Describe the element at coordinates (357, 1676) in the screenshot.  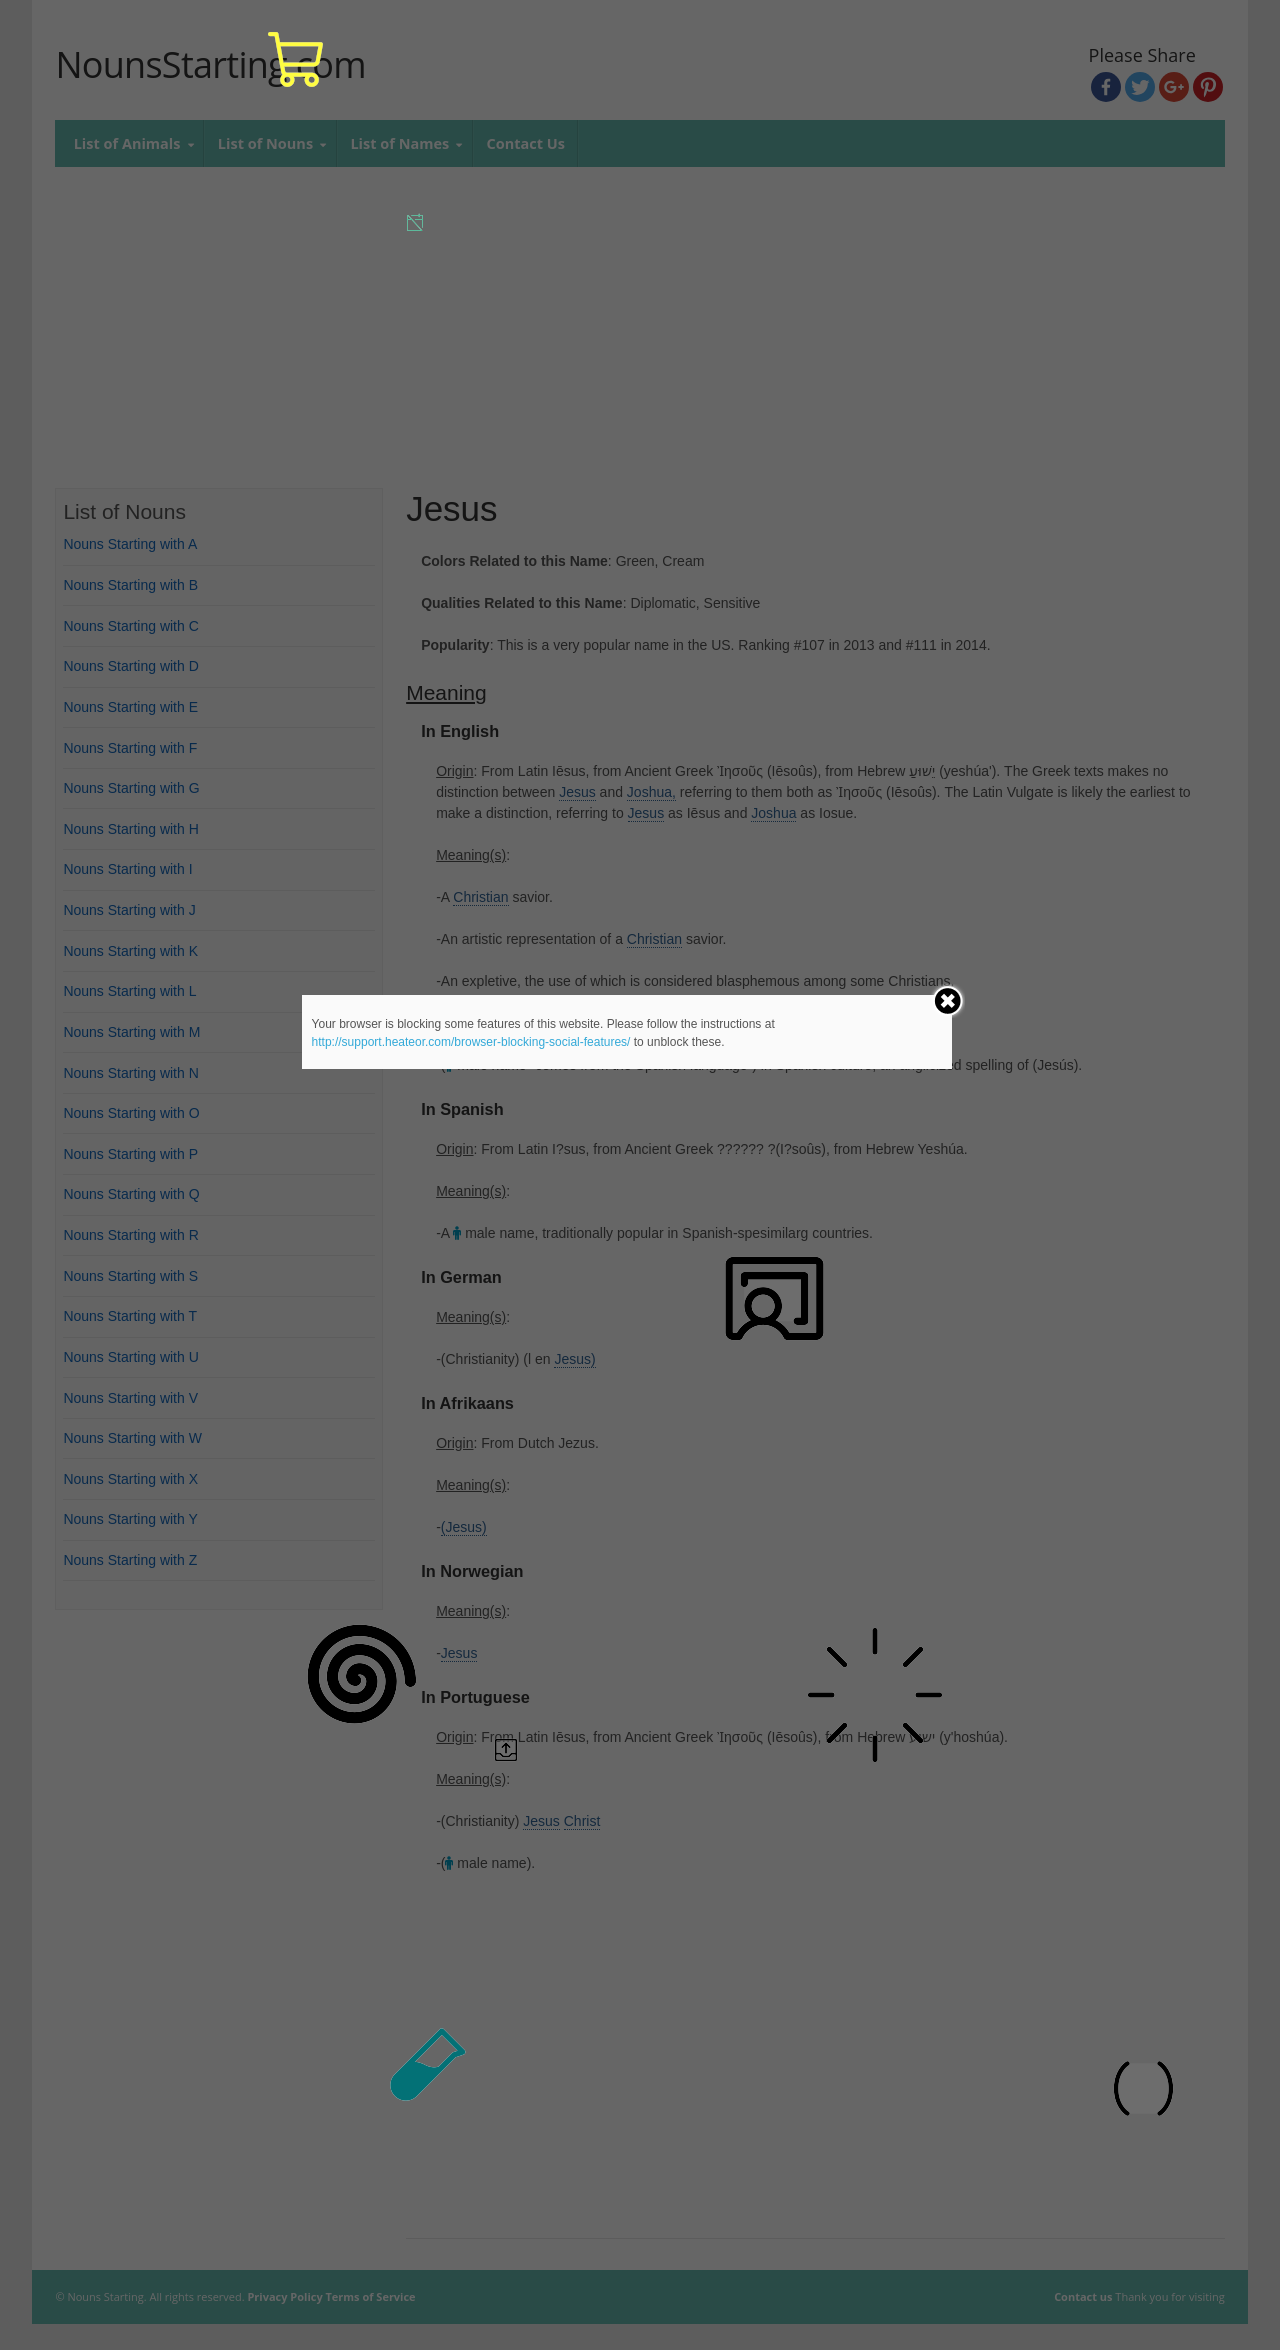
I see `indicates loading or processing in progress` at that location.